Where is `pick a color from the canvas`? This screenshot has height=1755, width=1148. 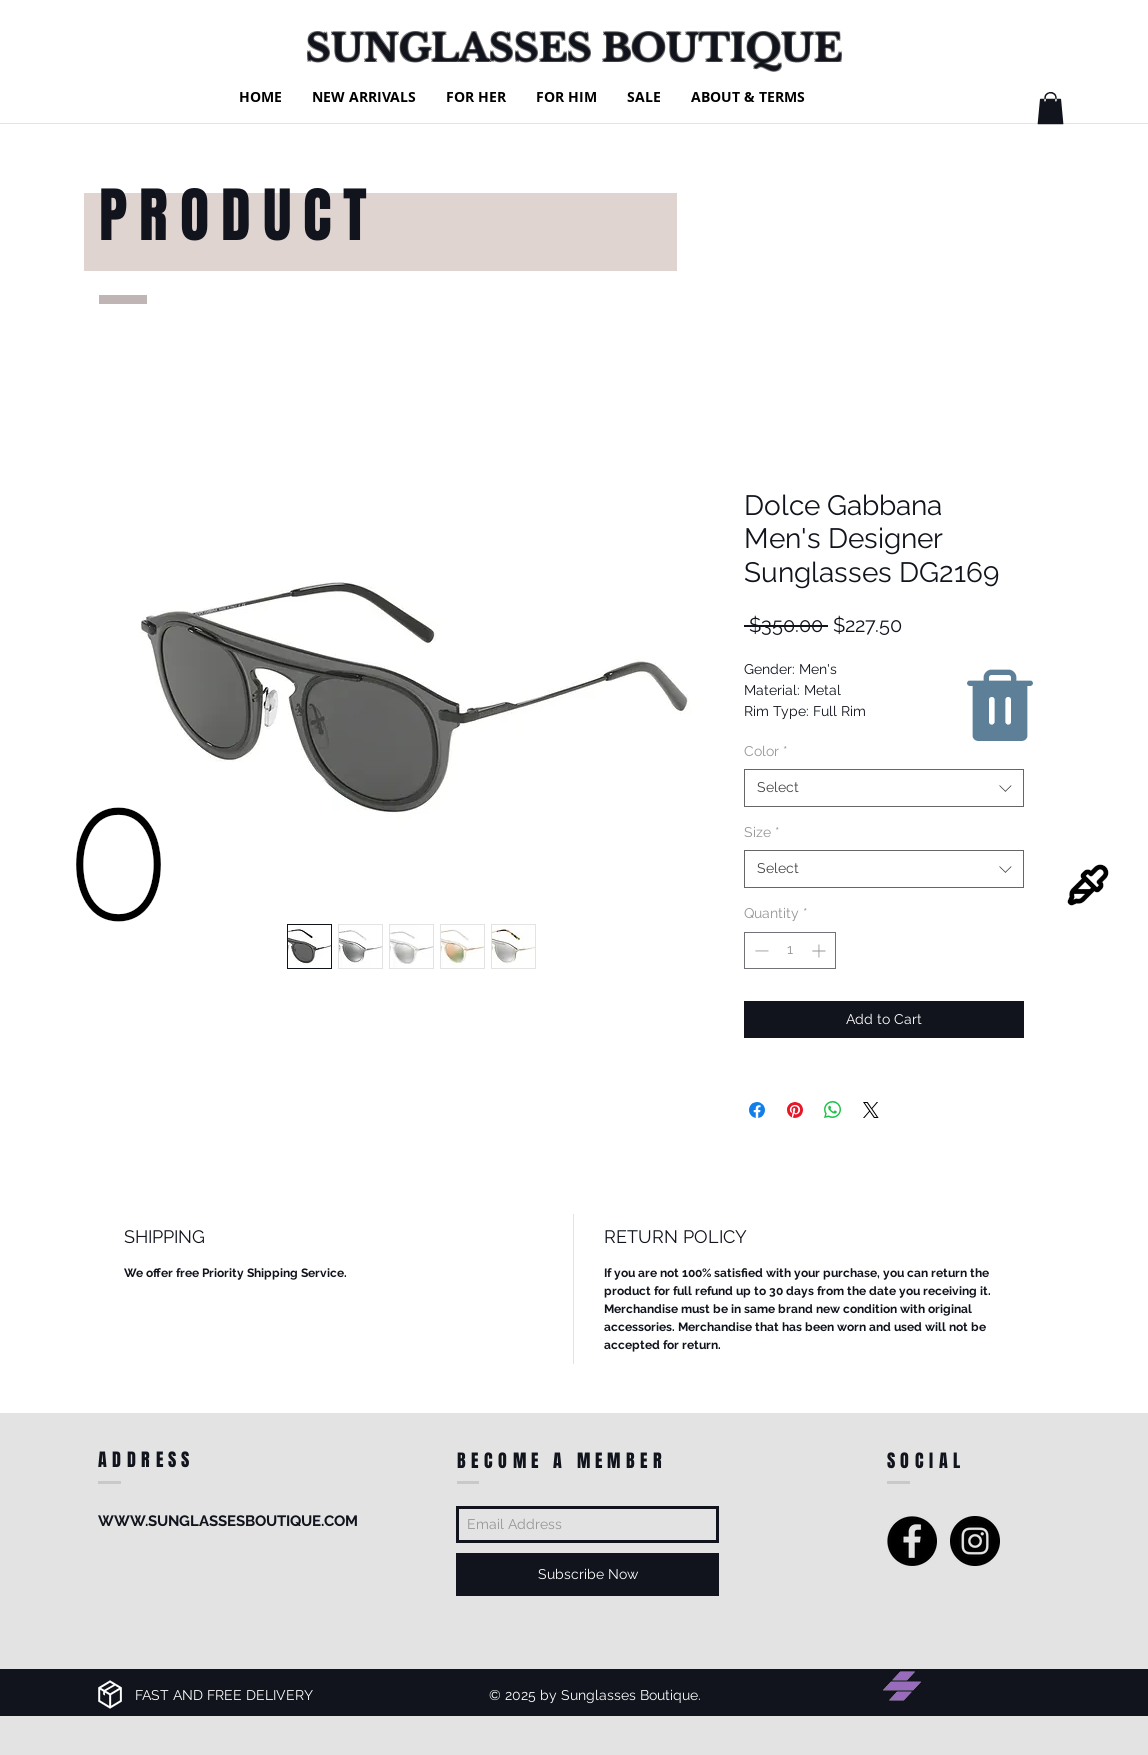
pick a color from the canvas is located at coordinates (1088, 885).